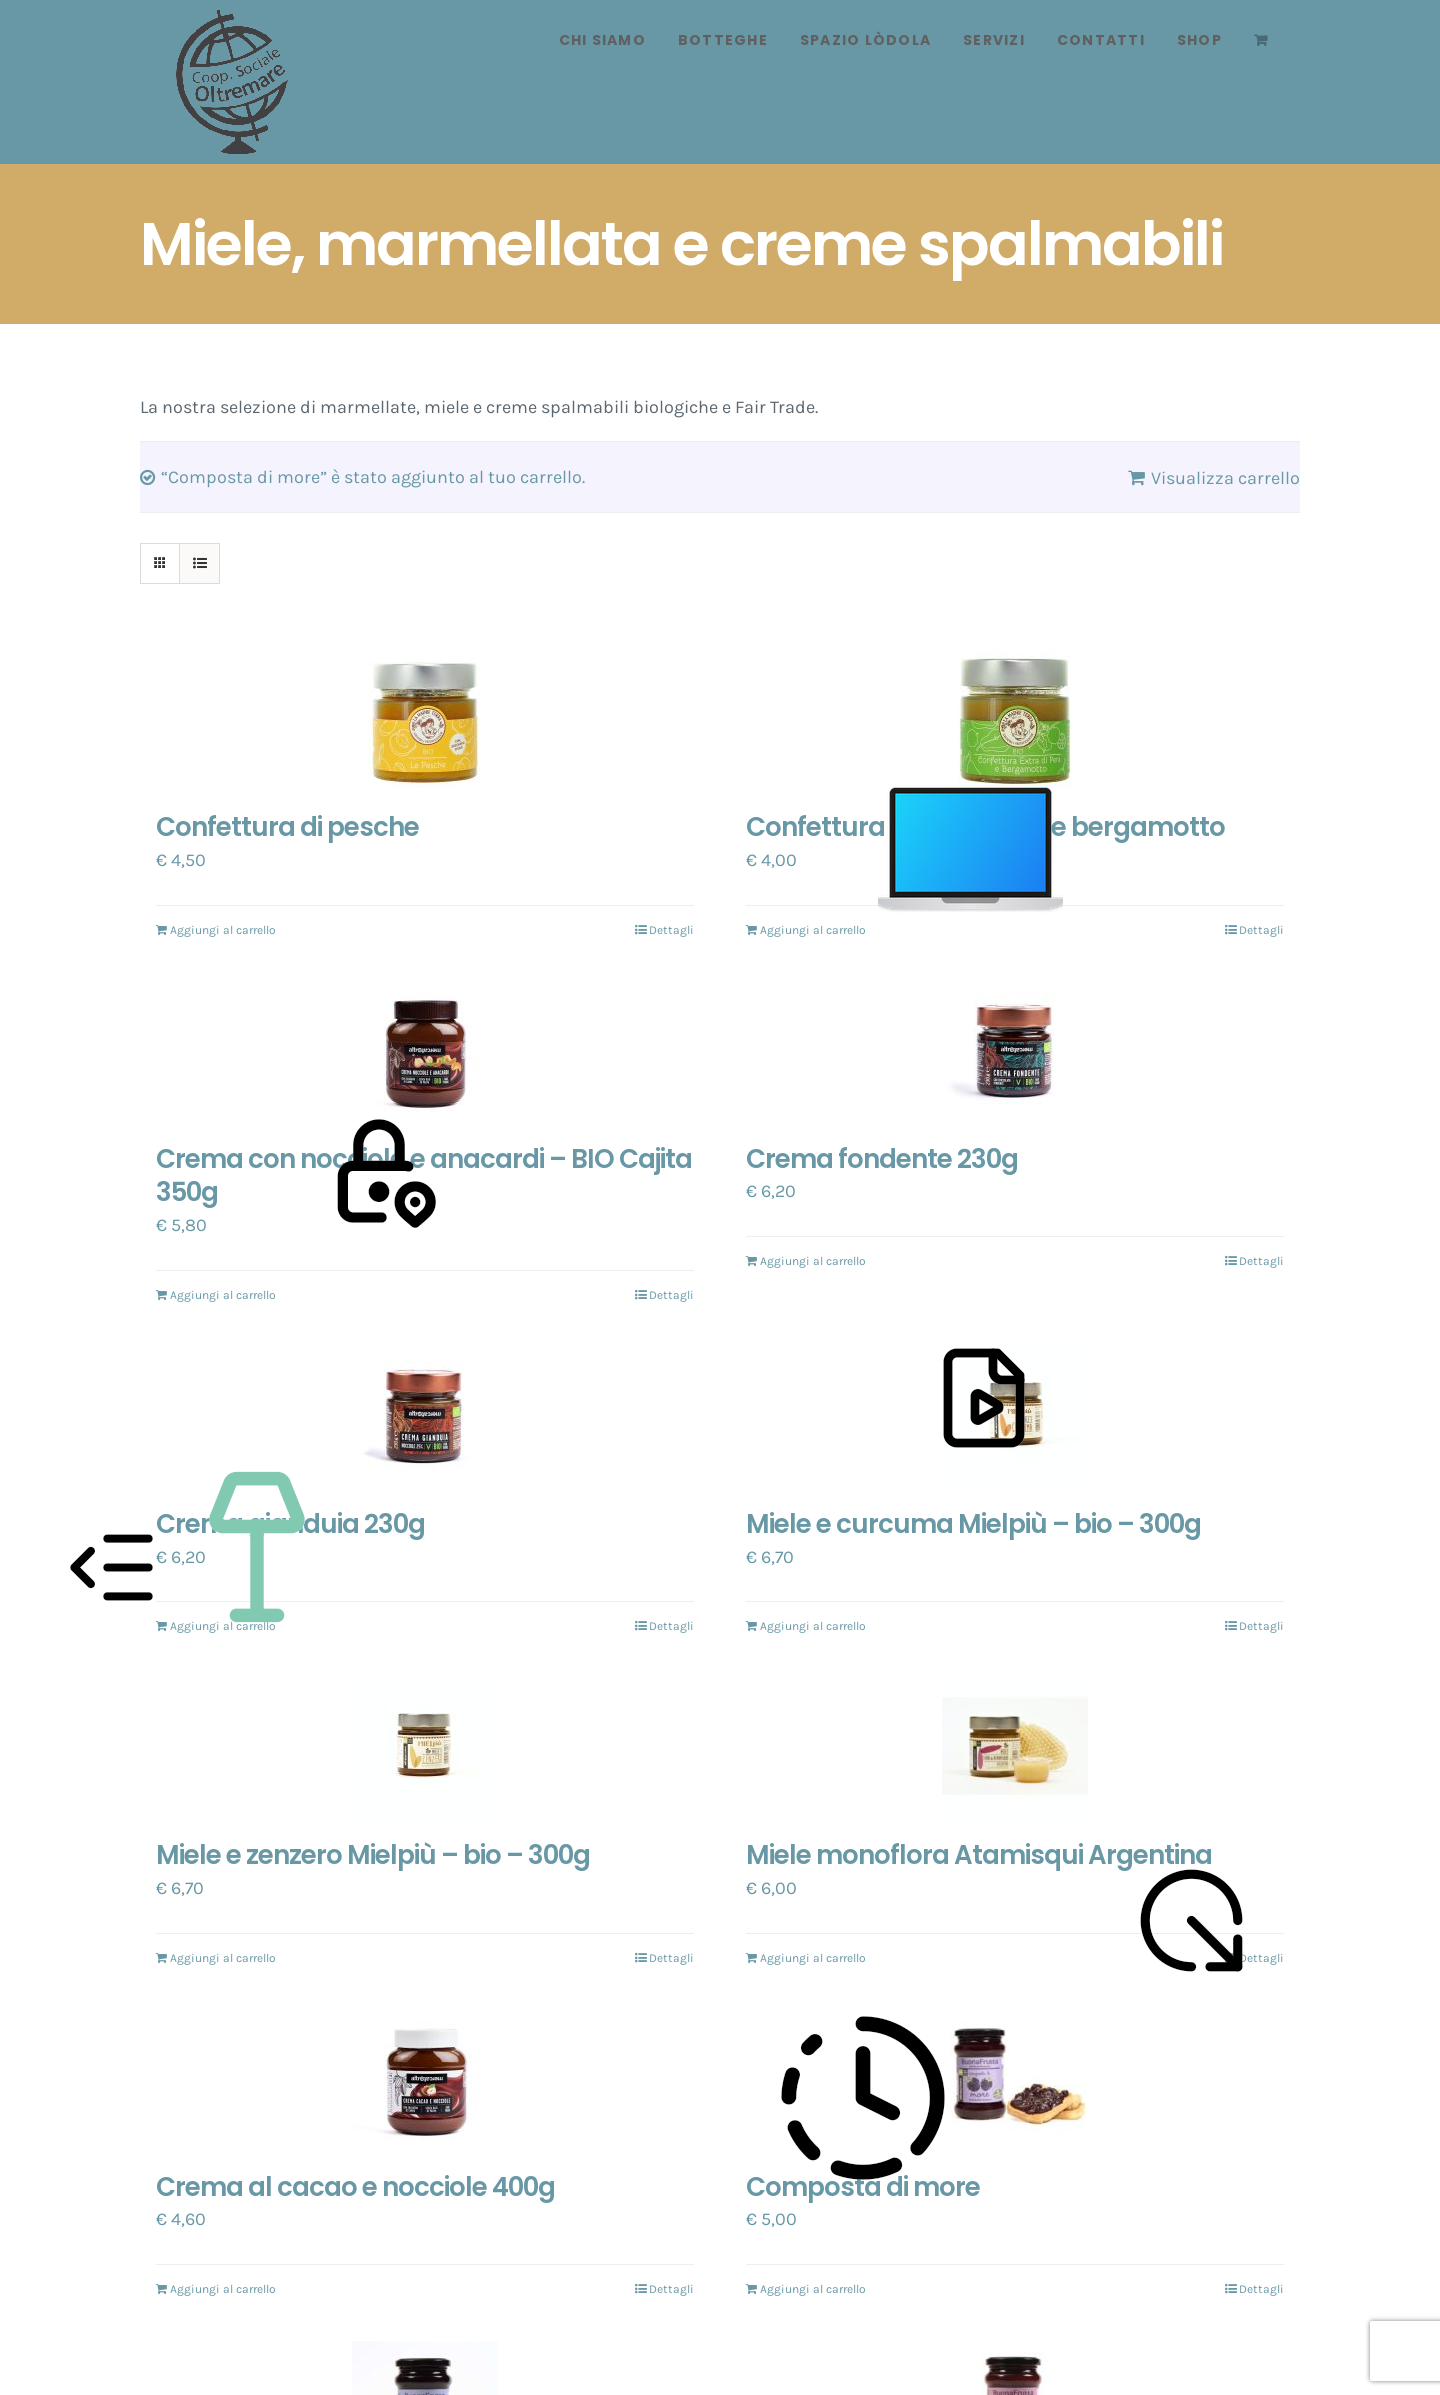 This screenshot has height=2395, width=1440. What do you see at coordinates (970, 845) in the screenshot?
I see `laptop or portable computer device` at bounding box center [970, 845].